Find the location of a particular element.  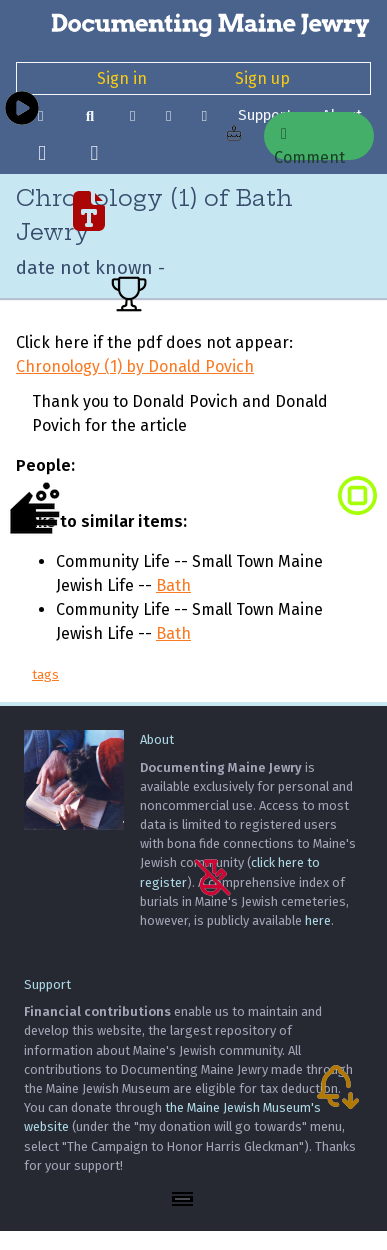

play media or video content is located at coordinates (22, 108).